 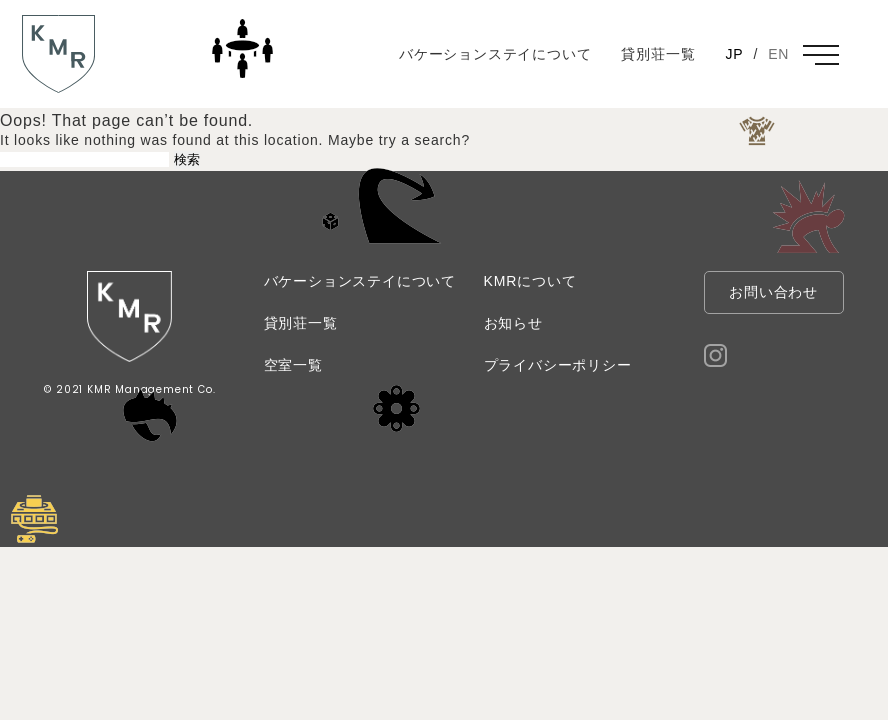 What do you see at coordinates (396, 408) in the screenshot?
I see `decorative badge or achievement icon` at bounding box center [396, 408].